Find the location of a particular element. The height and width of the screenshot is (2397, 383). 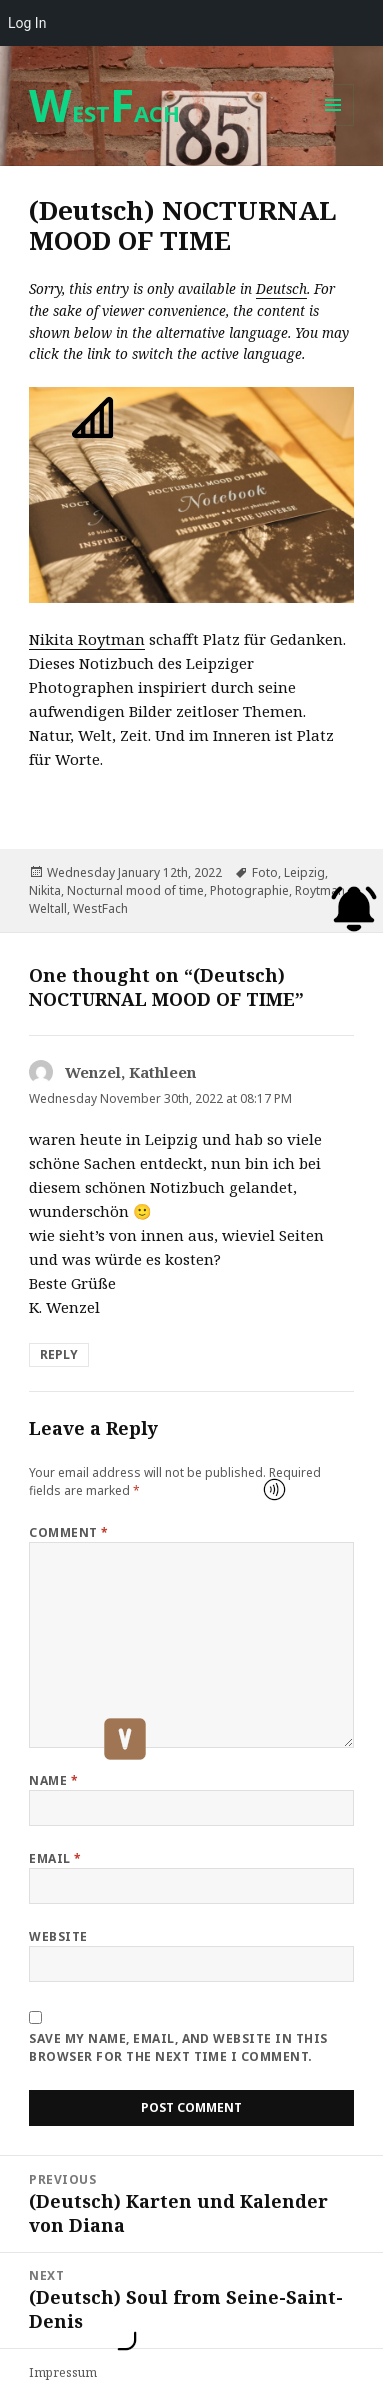

indicates new notifications are available is located at coordinates (354, 909).